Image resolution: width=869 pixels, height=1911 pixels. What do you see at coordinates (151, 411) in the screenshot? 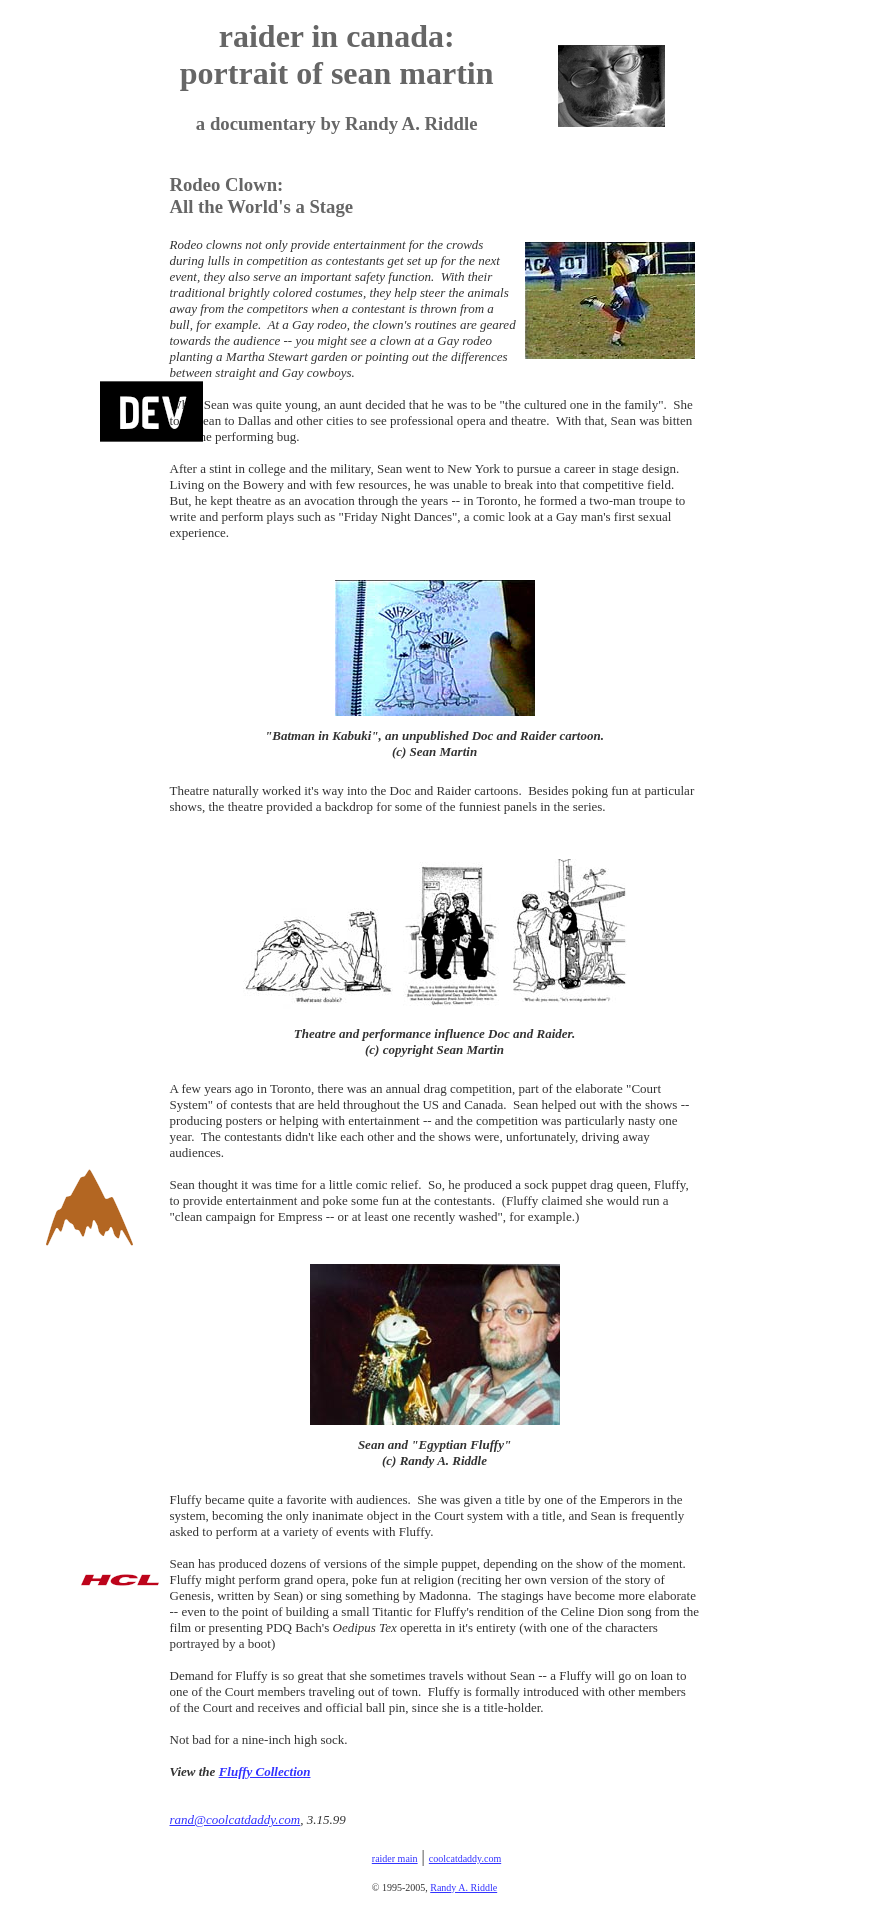
I see `visit the DEV Community platform` at bounding box center [151, 411].